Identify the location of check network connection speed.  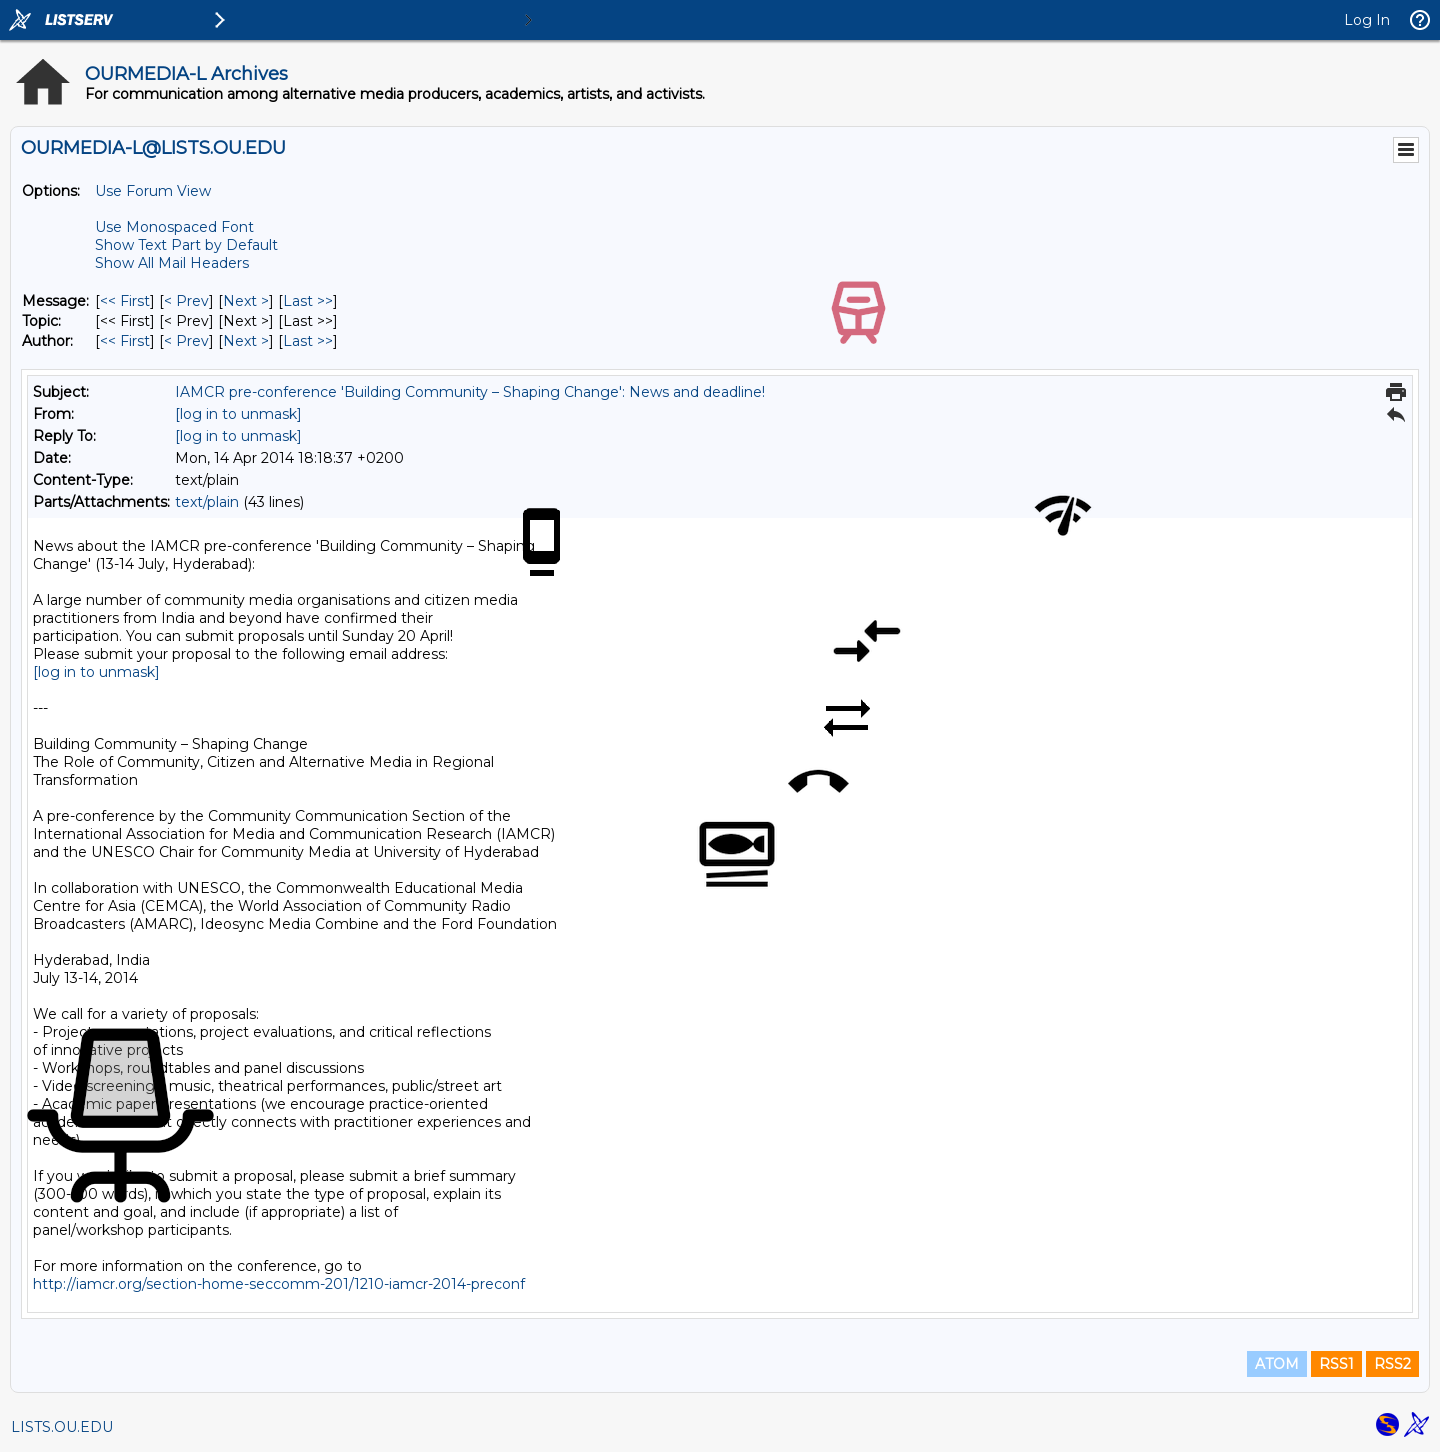
(1063, 515).